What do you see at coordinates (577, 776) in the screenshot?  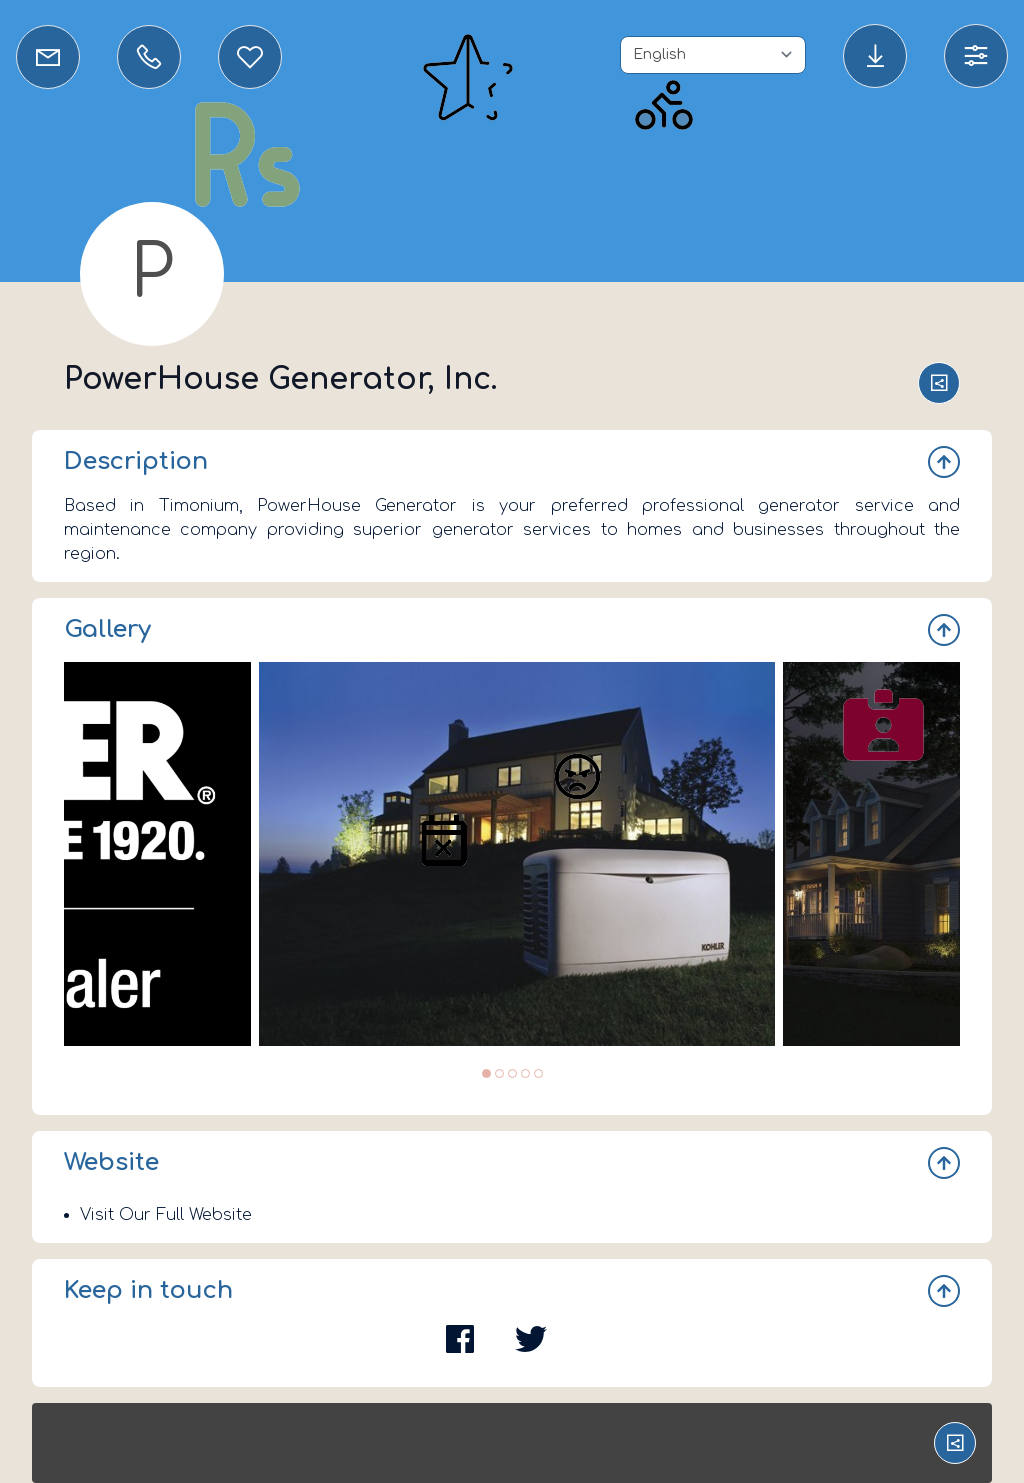 I see `react to a message with anger` at bounding box center [577, 776].